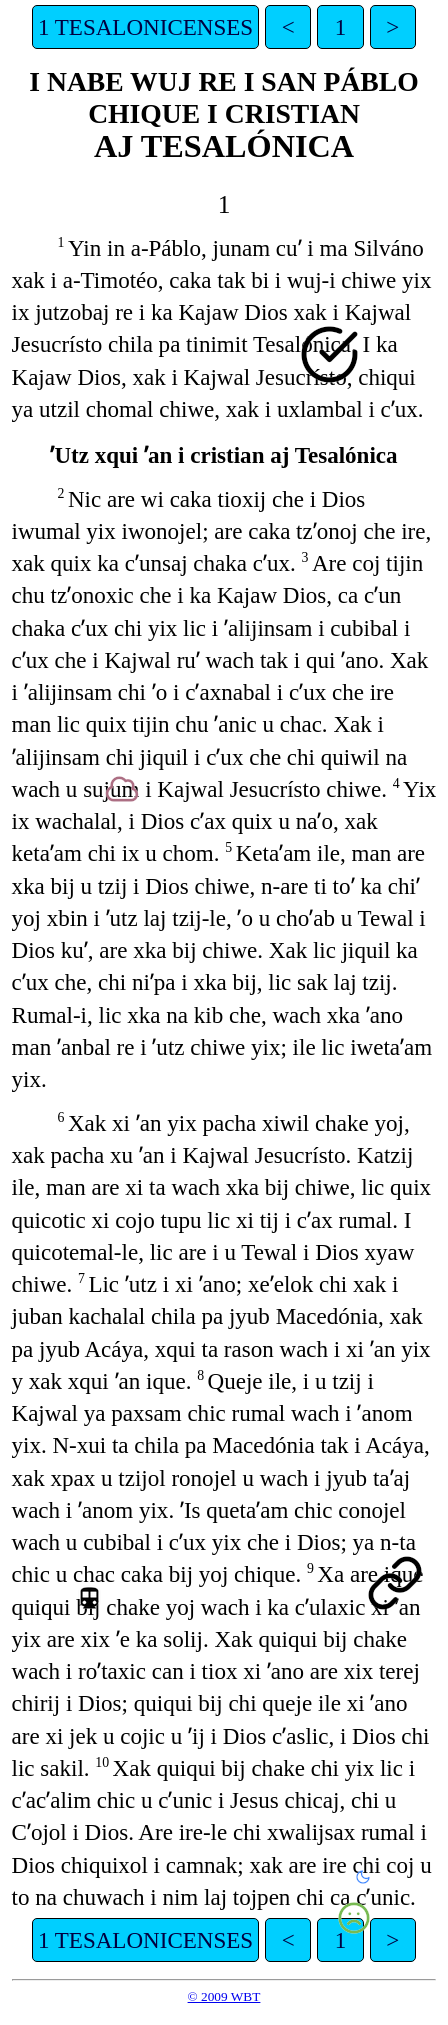 The width and height of the screenshot is (448, 2025). I want to click on submit negative feedback or rating, so click(354, 1918).